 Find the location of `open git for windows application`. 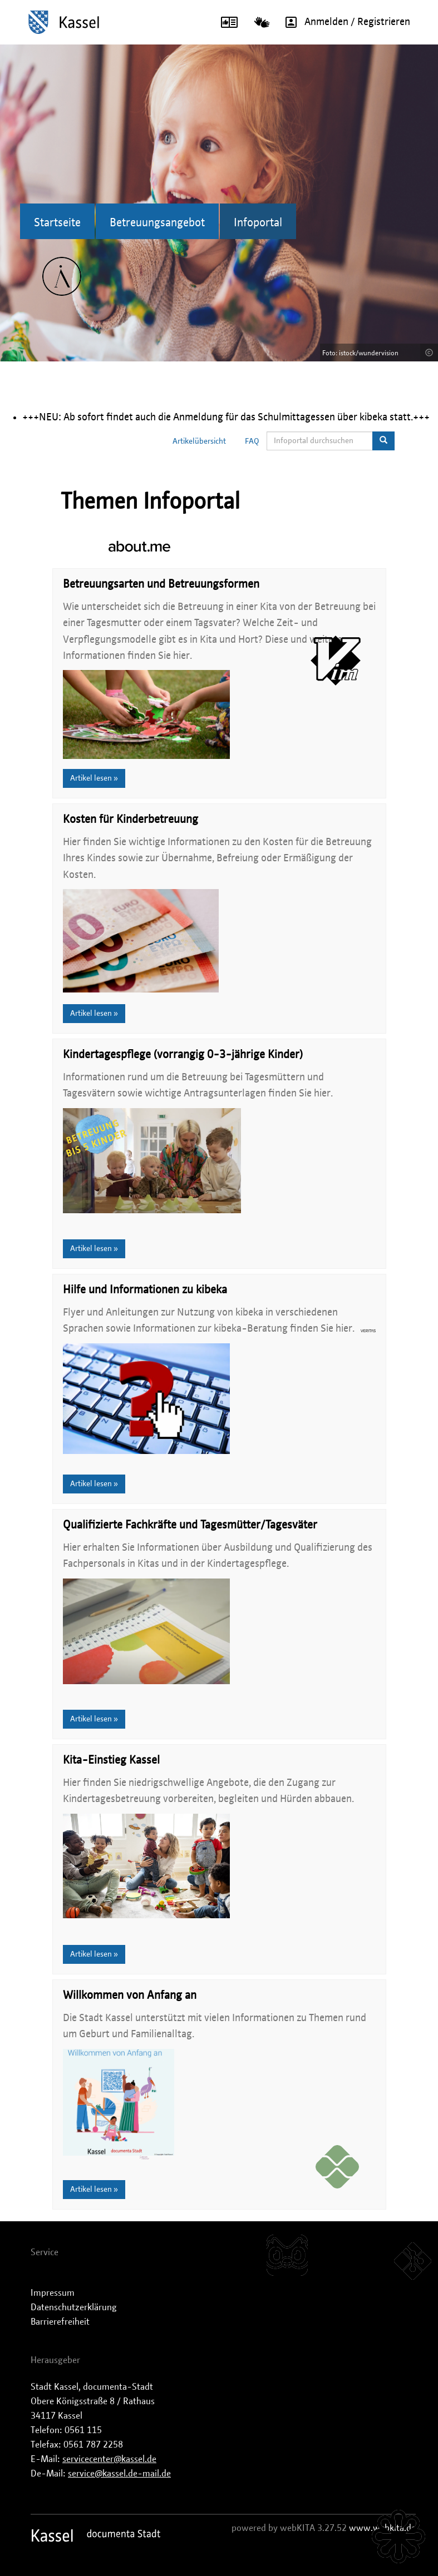

open git for windows application is located at coordinates (412, 2261).